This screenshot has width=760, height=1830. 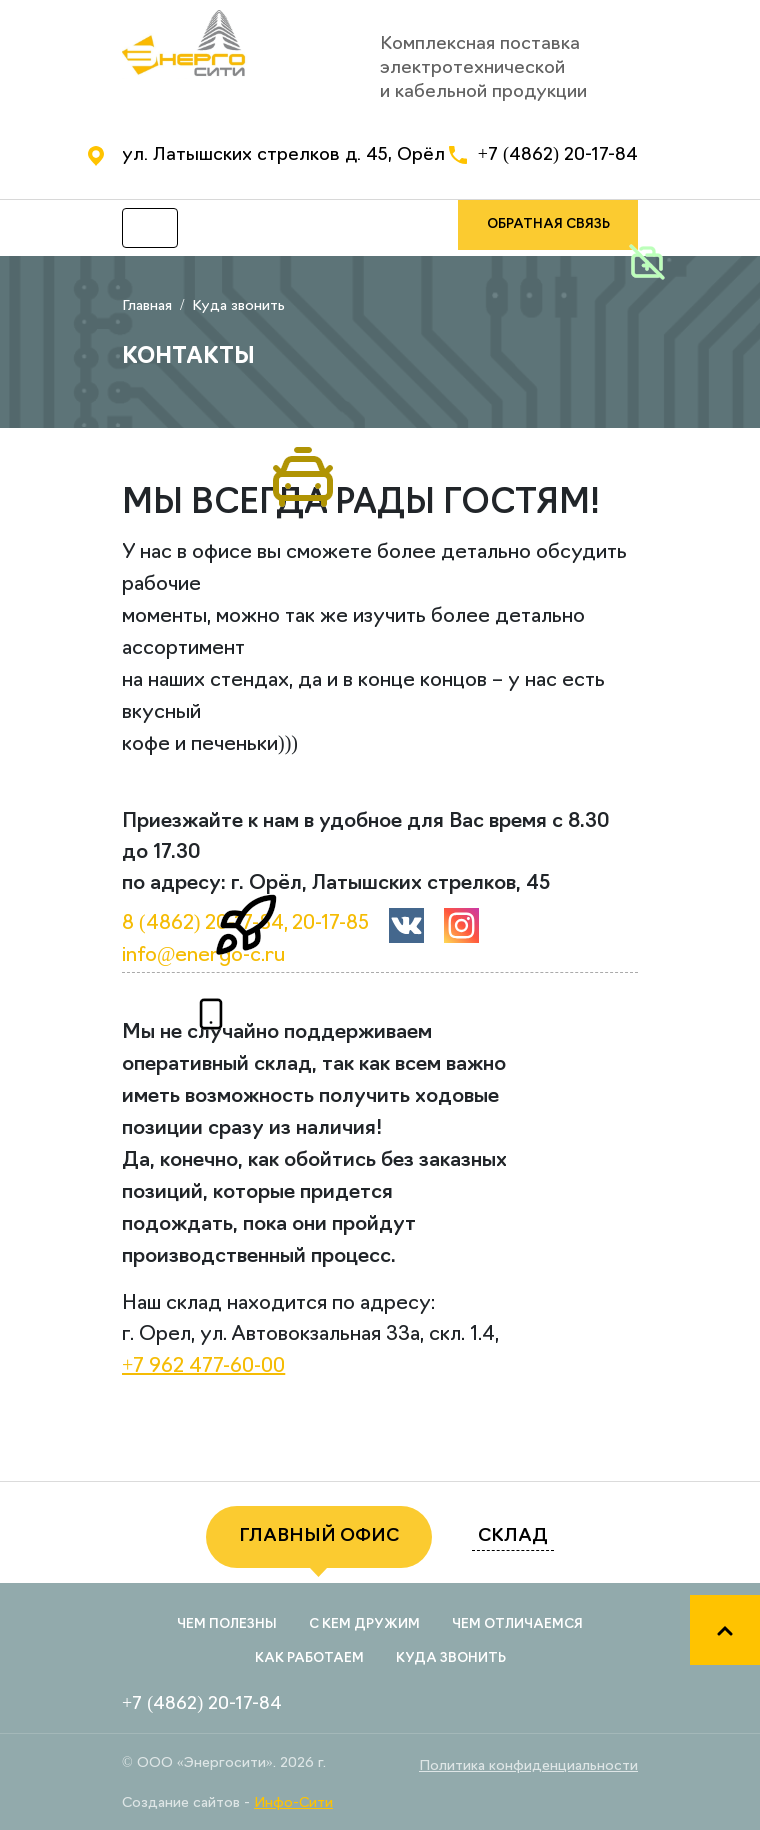 I want to click on request a taxi or cab ride, so click(x=303, y=480).